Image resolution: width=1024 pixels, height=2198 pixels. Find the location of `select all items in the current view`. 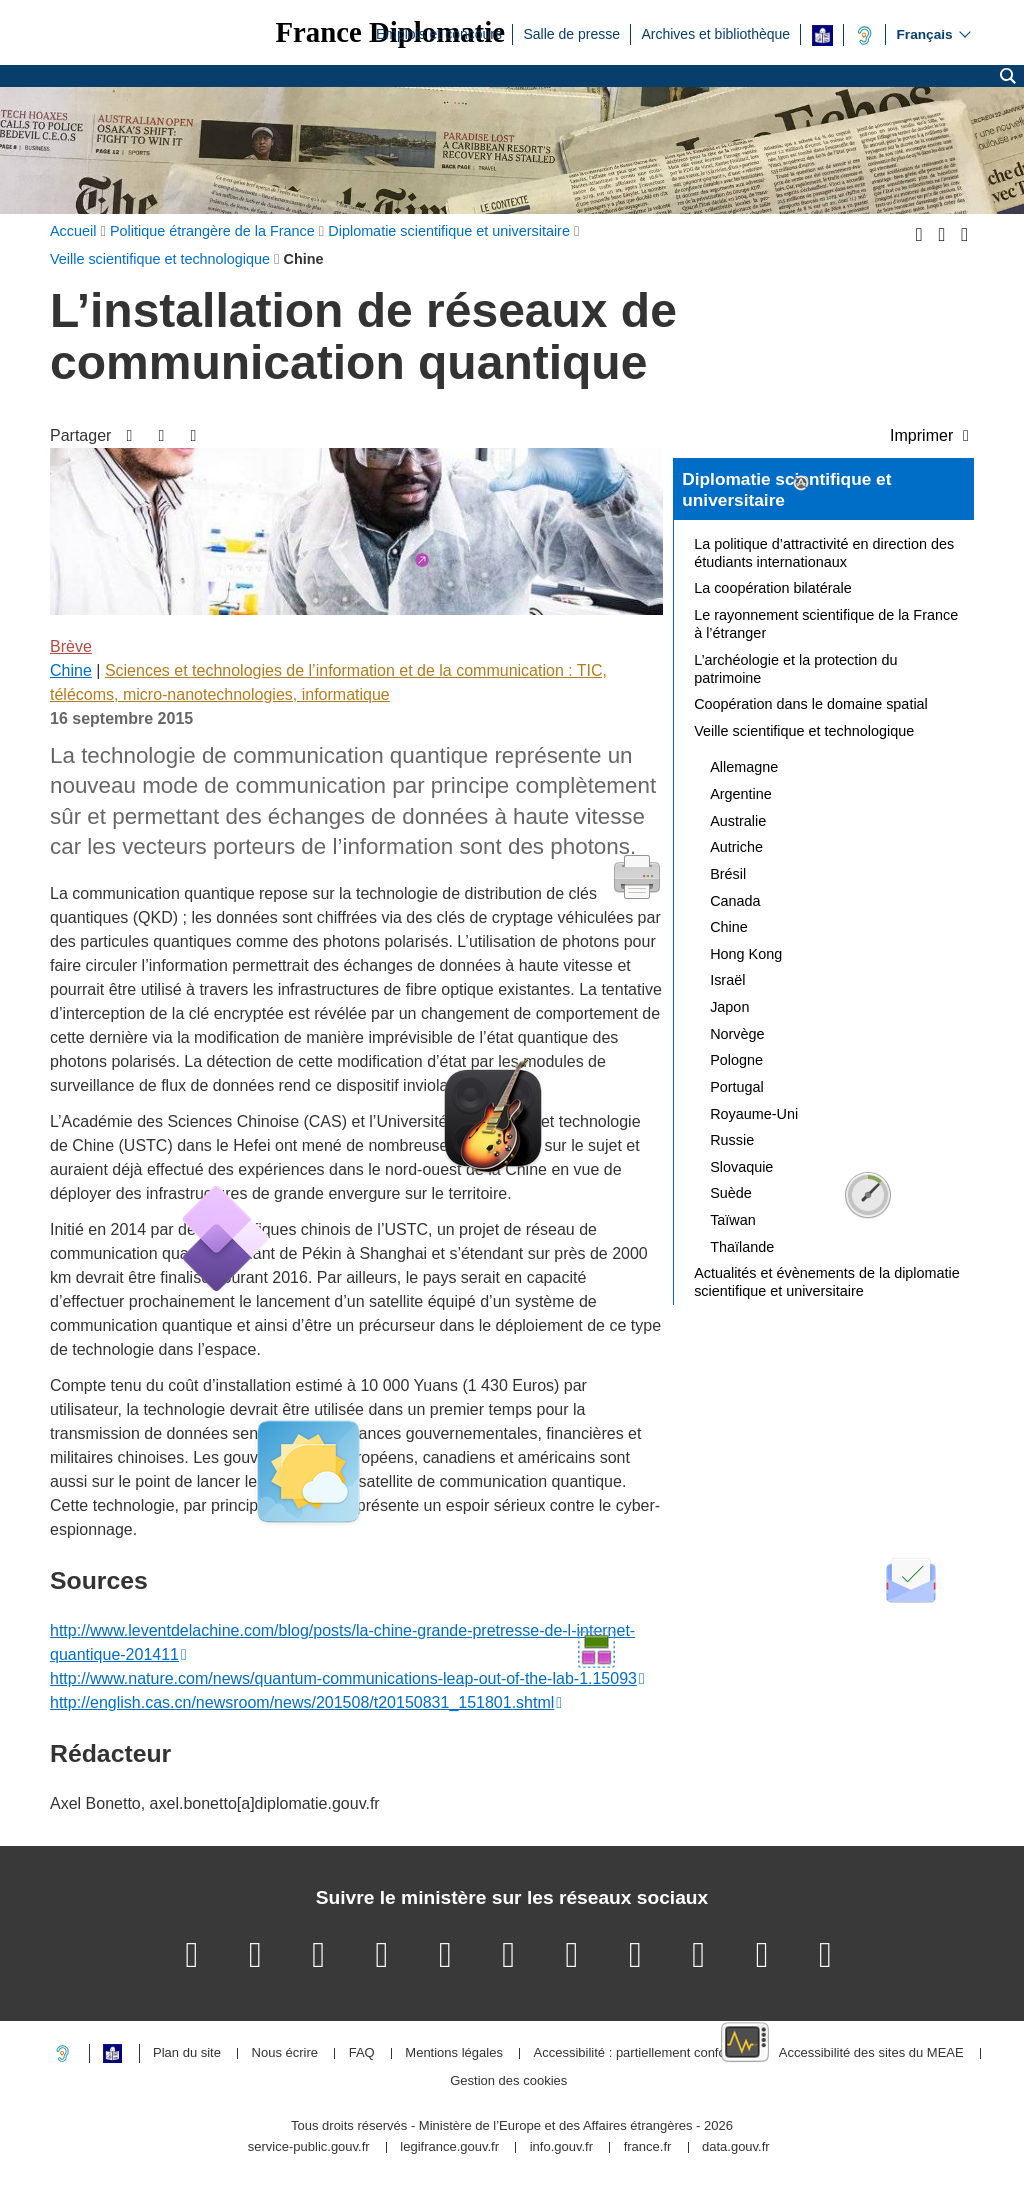

select all items in the current view is located at coordinates (596, 1649).